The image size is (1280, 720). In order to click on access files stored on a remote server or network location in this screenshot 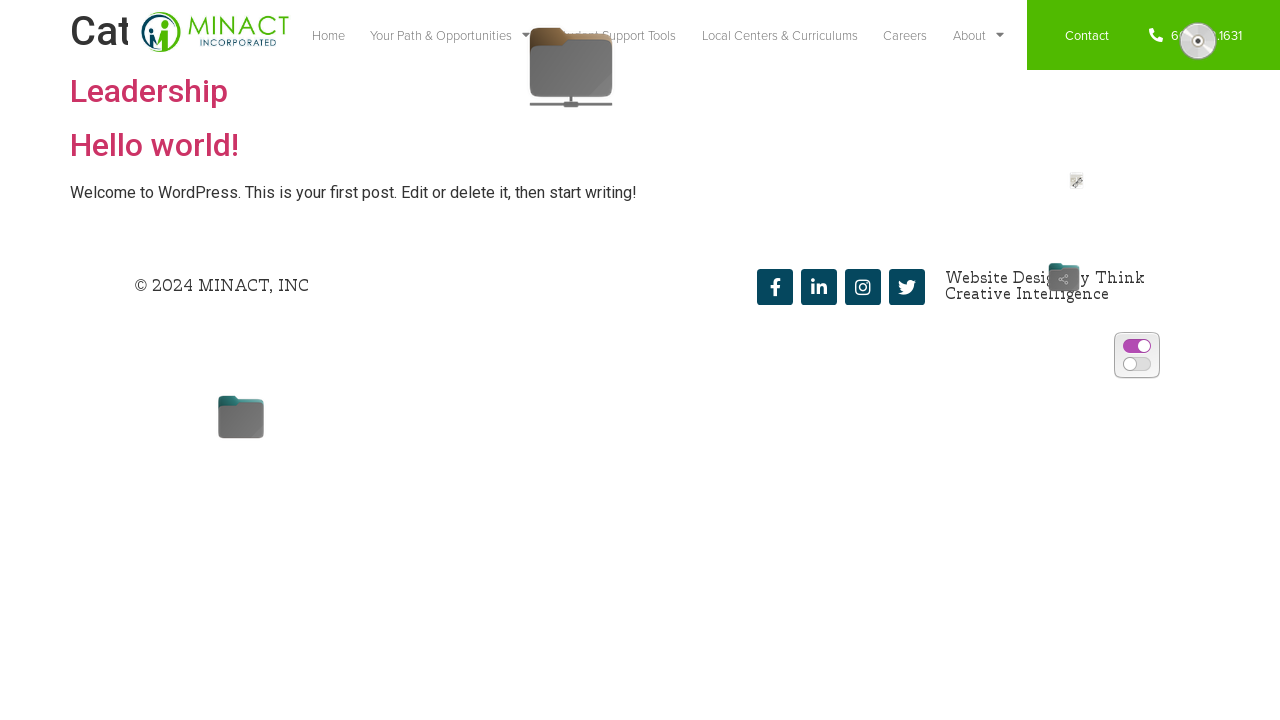, I will do `click(571, 66)`.